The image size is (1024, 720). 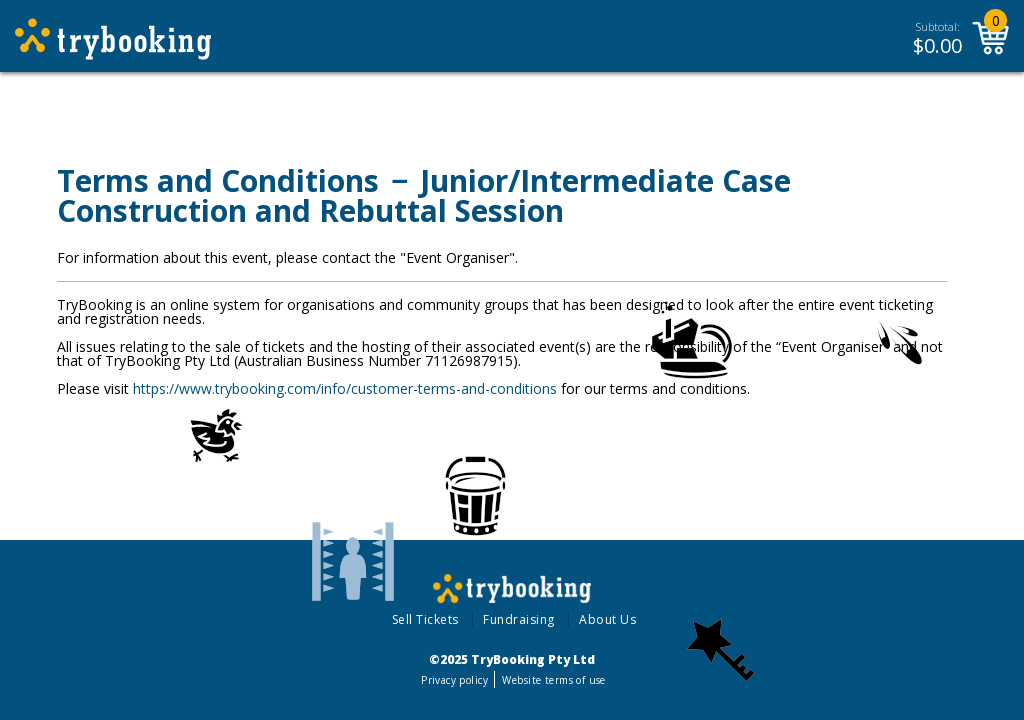 I want to click on indicates a trap or hazard zone in a game, so click(x=353, y=560).